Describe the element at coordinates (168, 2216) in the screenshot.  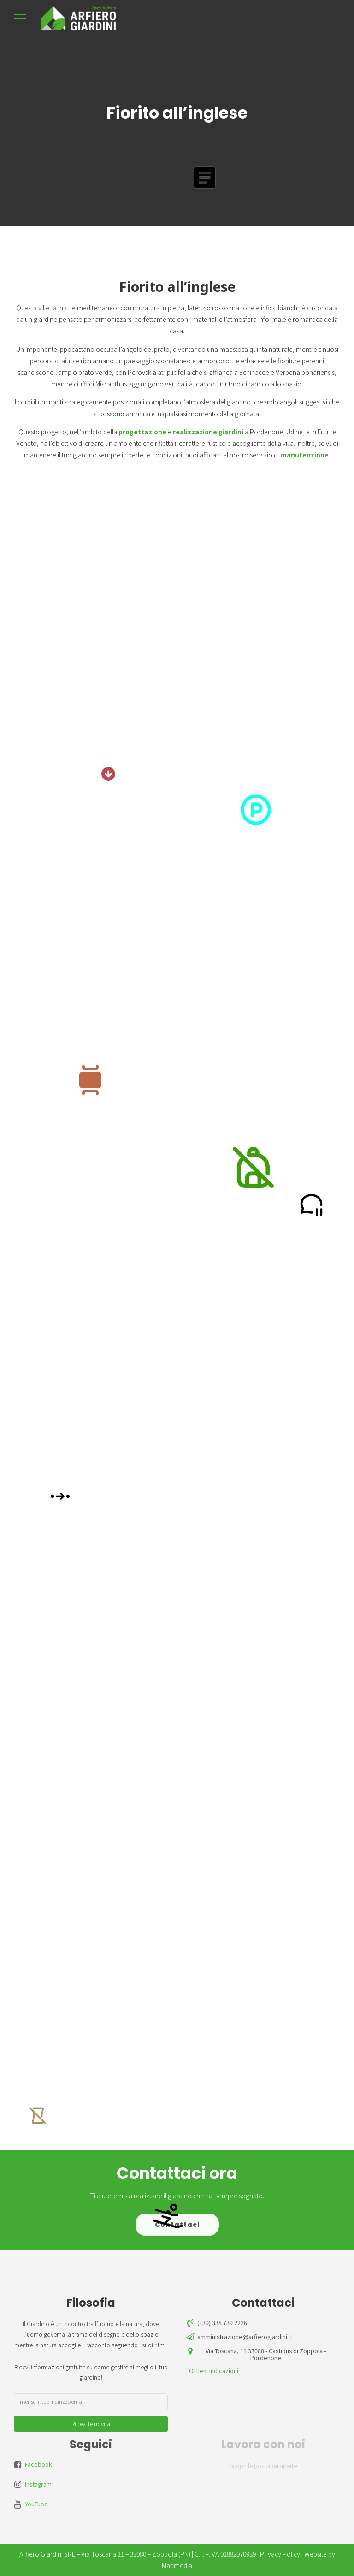
I see `access skiing or winter sports activities` at that location.